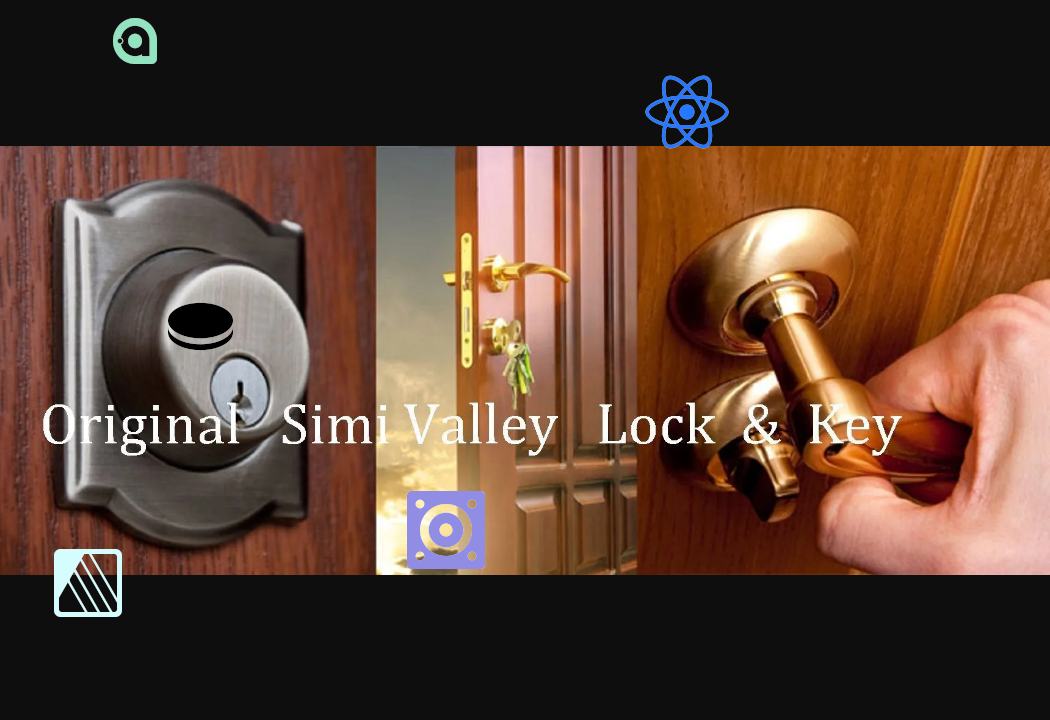 This screenshot has height=720, width=1050. I want to click on adjust speaker or audio output settings, so click(446, 530).